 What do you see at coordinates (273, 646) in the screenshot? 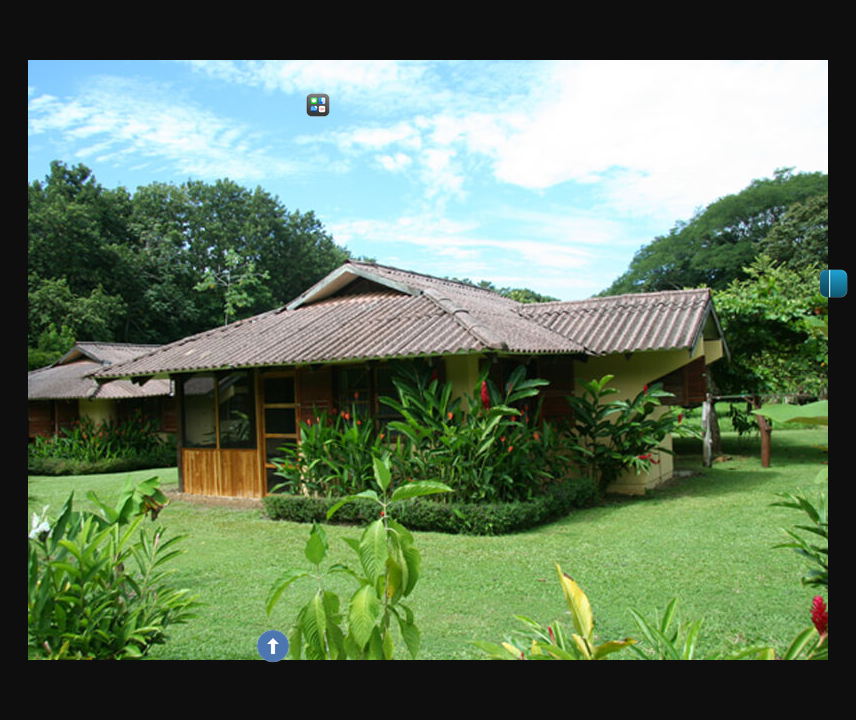
I see `indicates a version control update is available` at bounding box center [273, 646].